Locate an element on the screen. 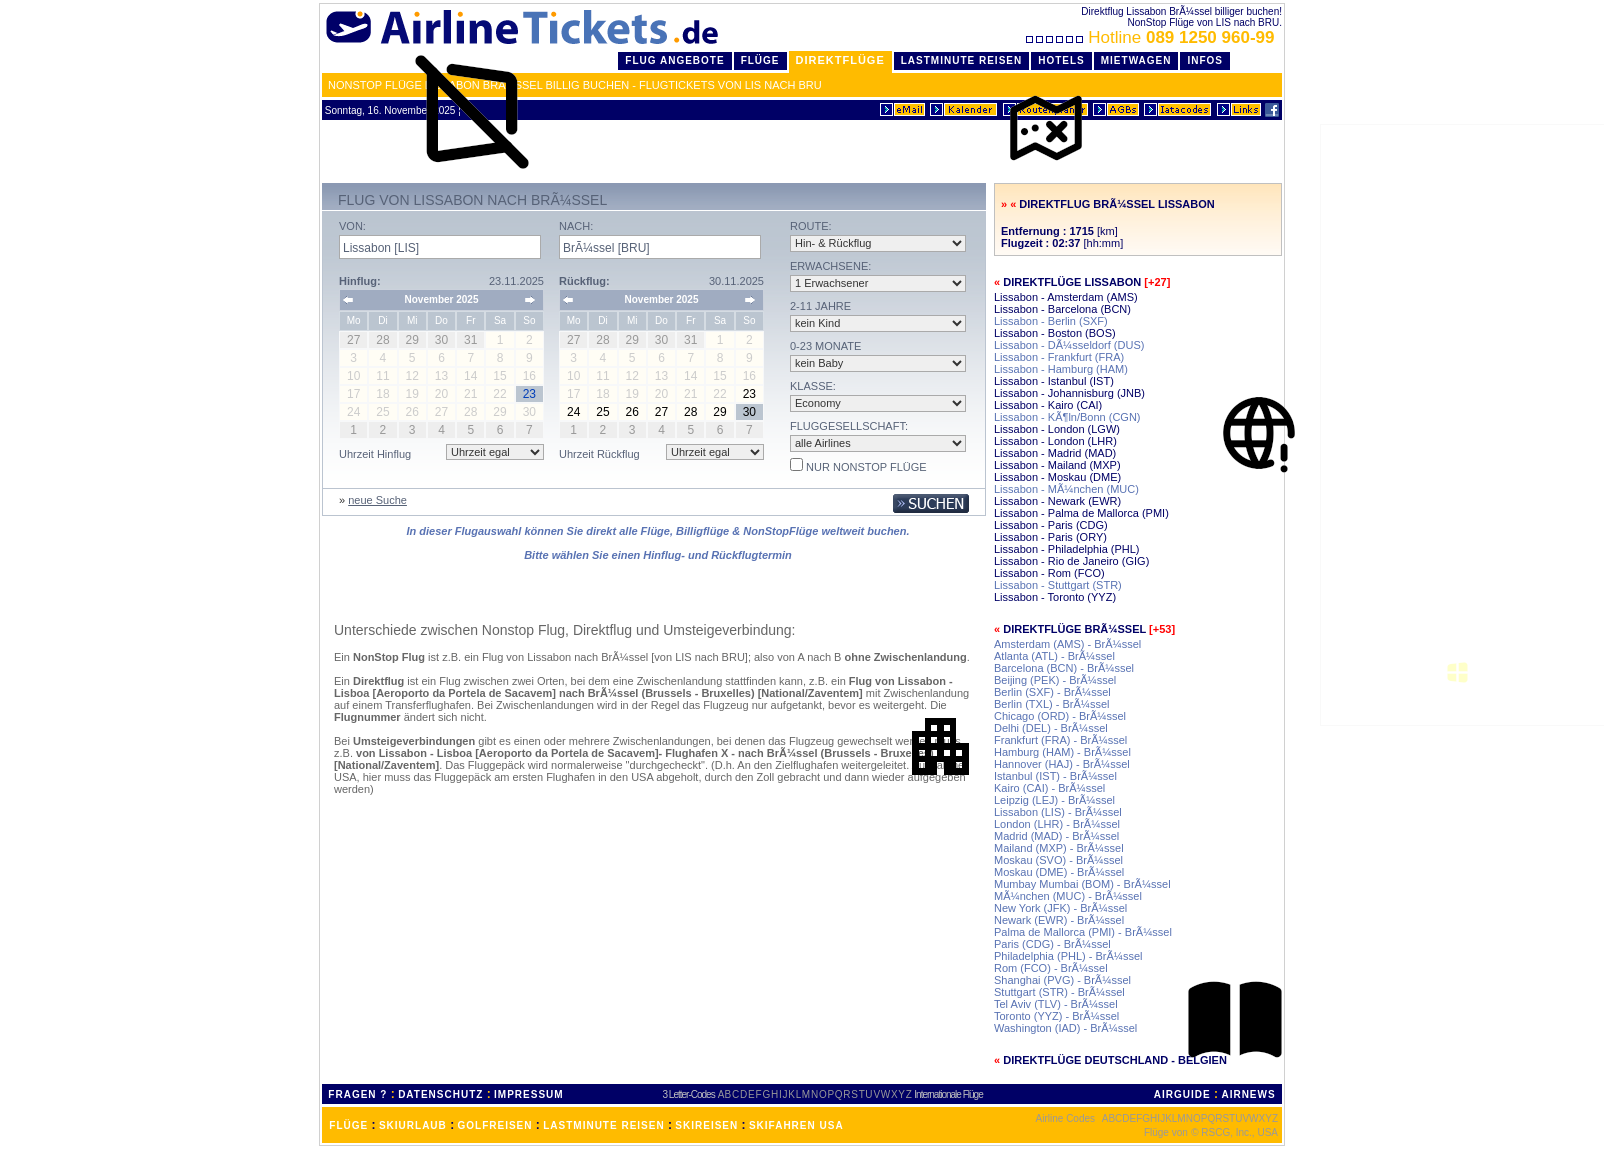  view route directions on map is located at coordinates (1046, 128).